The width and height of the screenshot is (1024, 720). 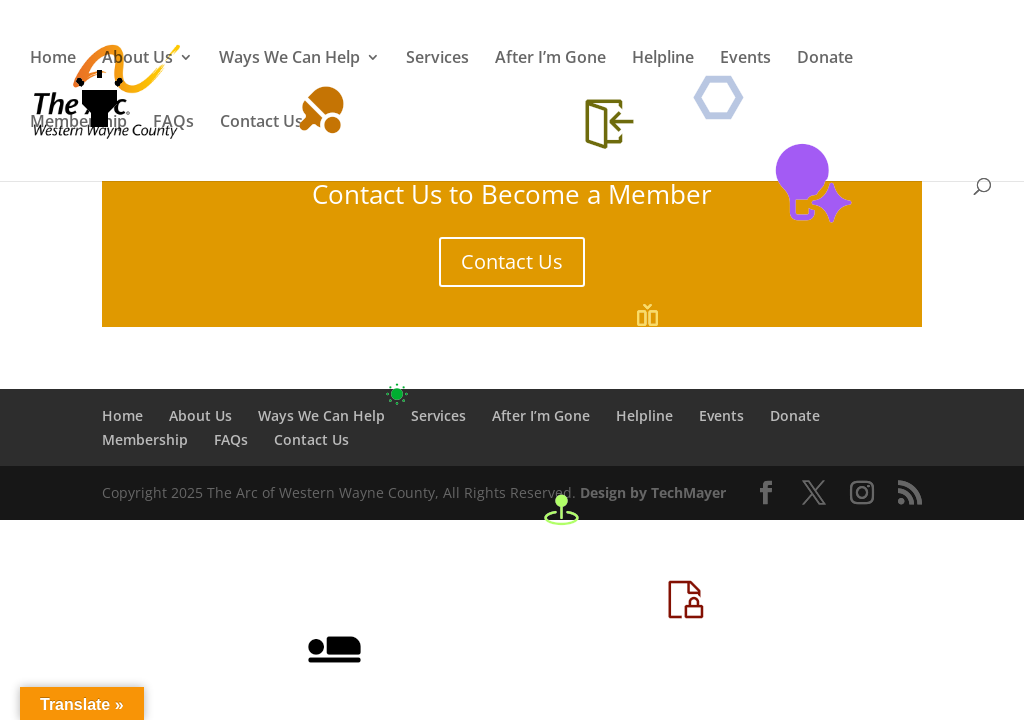 I want to click on access AI-powered suggestions or insights, so click(x=811, y=185).